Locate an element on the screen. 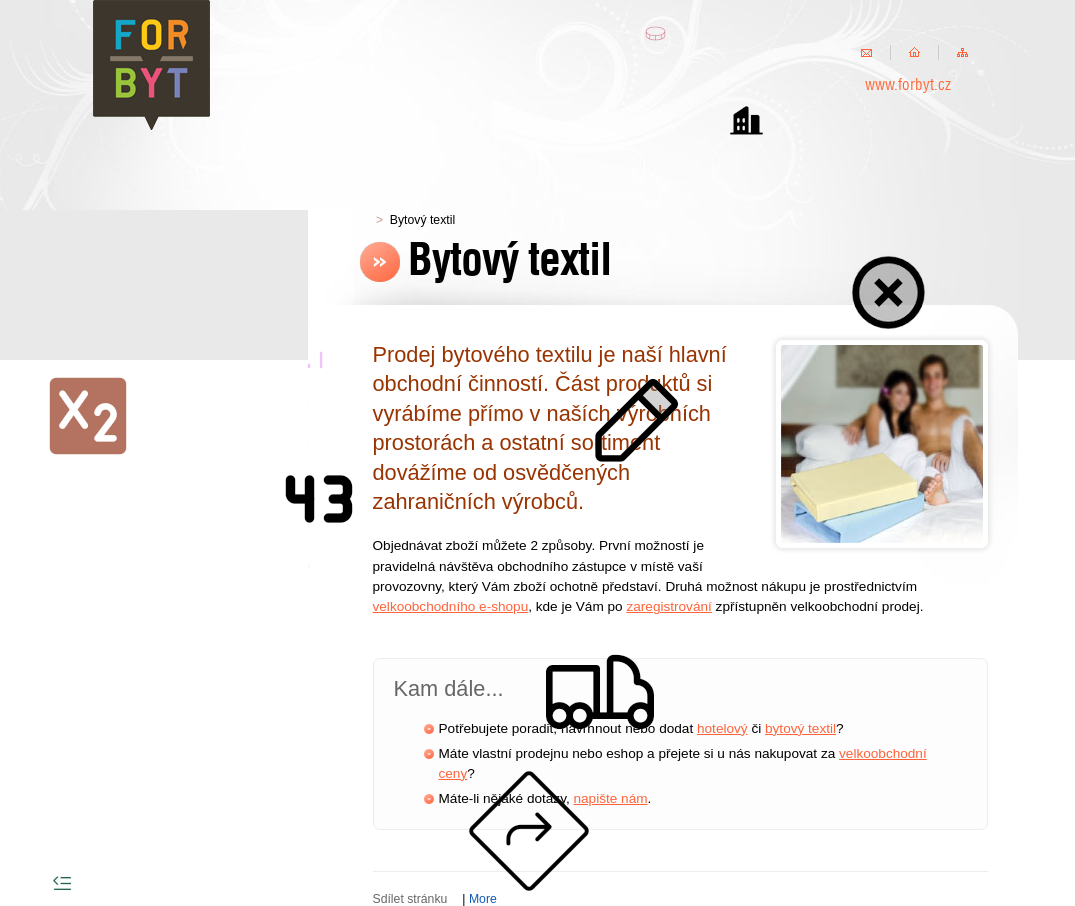 The image size is (1075, 906). track shipment or delivery status is located at coordinates (600, 692).